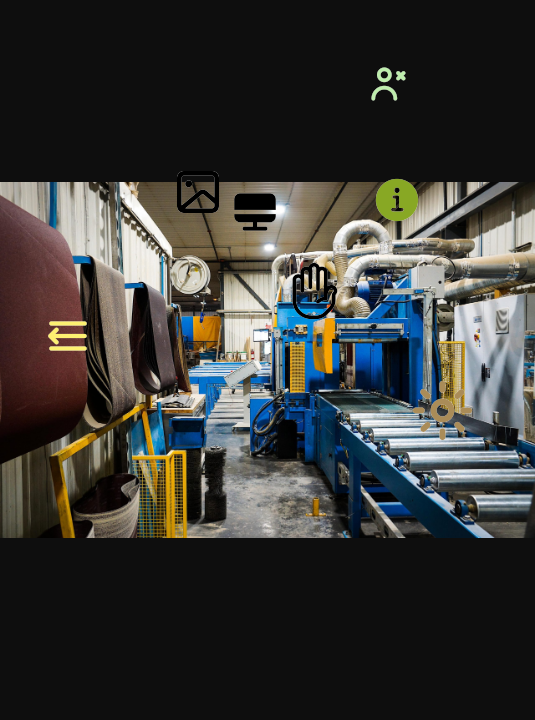 The width and height of the screenshot is (535, 720). I want to click on go back to previous menu, so click(68, 336).